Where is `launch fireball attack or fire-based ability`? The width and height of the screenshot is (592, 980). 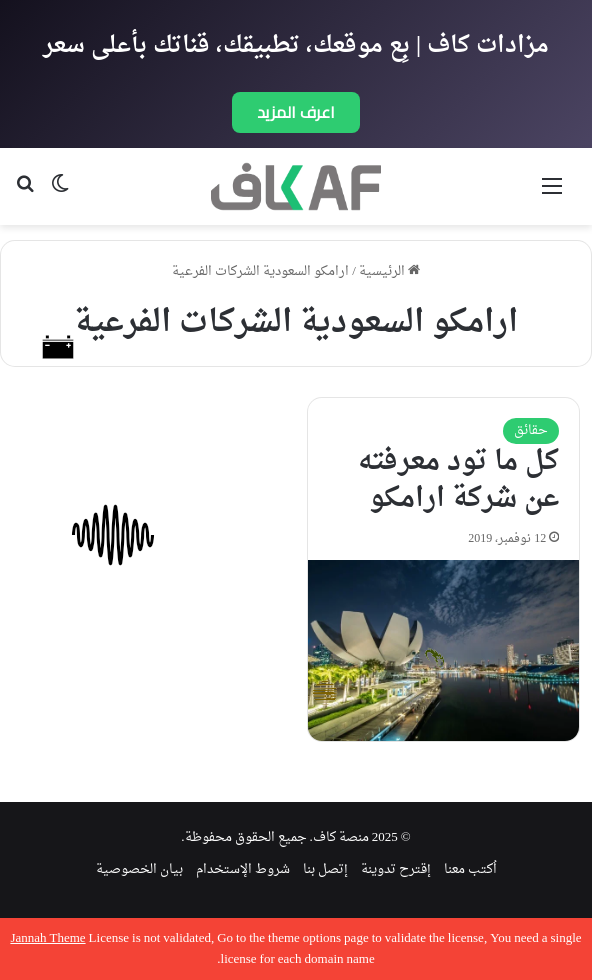
launch fireball attack or fire-based ability is located at coordinates (434, 657).